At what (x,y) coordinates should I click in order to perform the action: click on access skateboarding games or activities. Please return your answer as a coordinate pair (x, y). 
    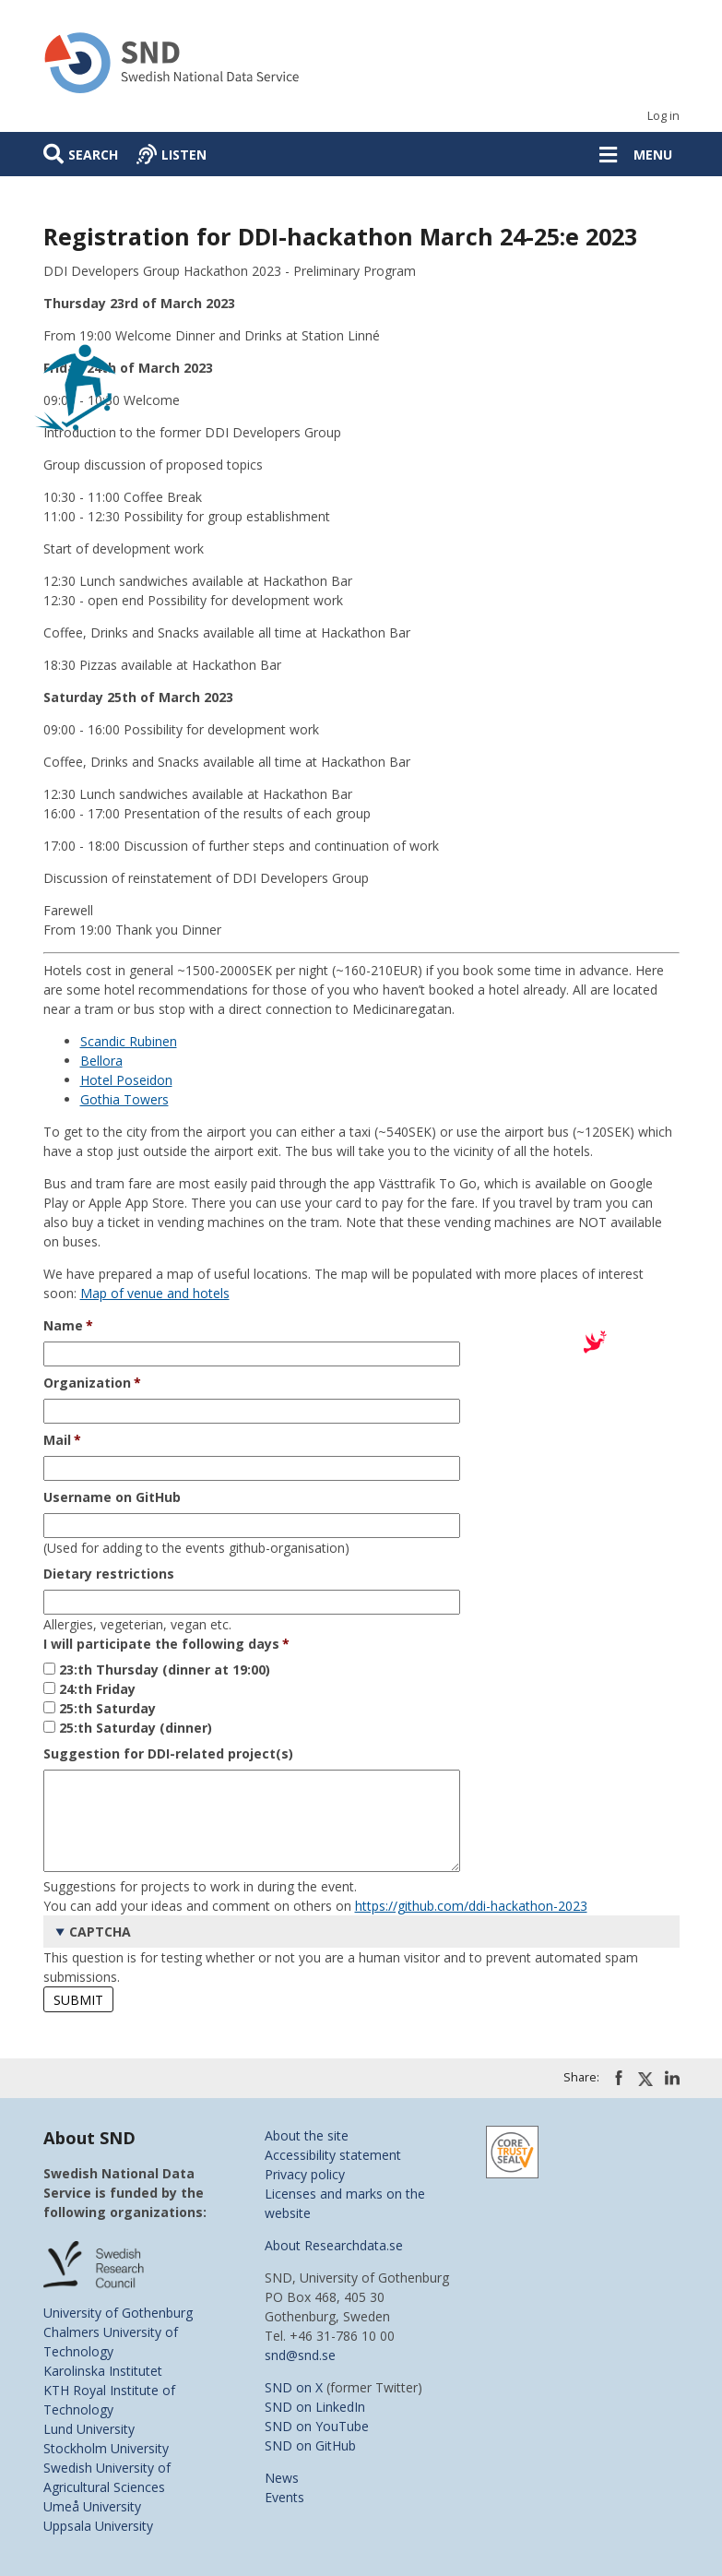
    Looking at the image, I should click on (77, 387).